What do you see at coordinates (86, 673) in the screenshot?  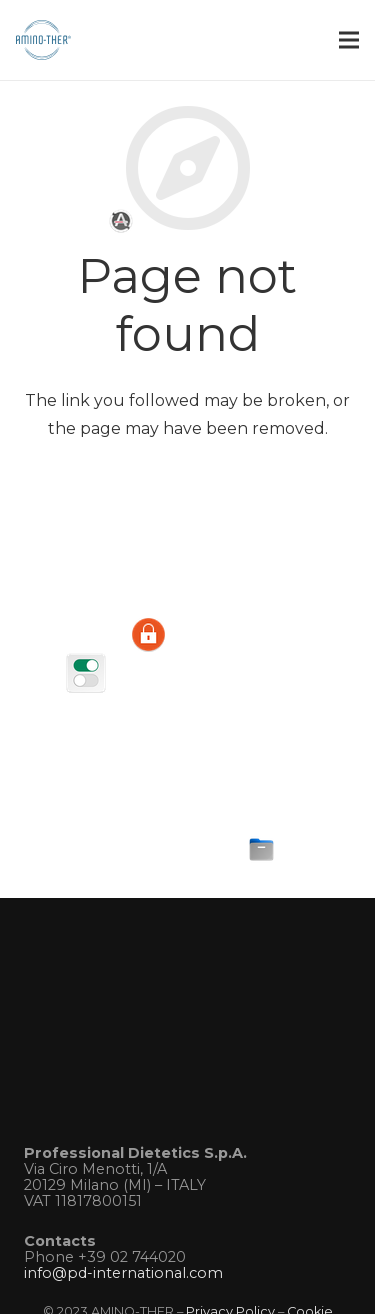 I see `open gnome tweaks settings application` at bounding box center [86, 673].